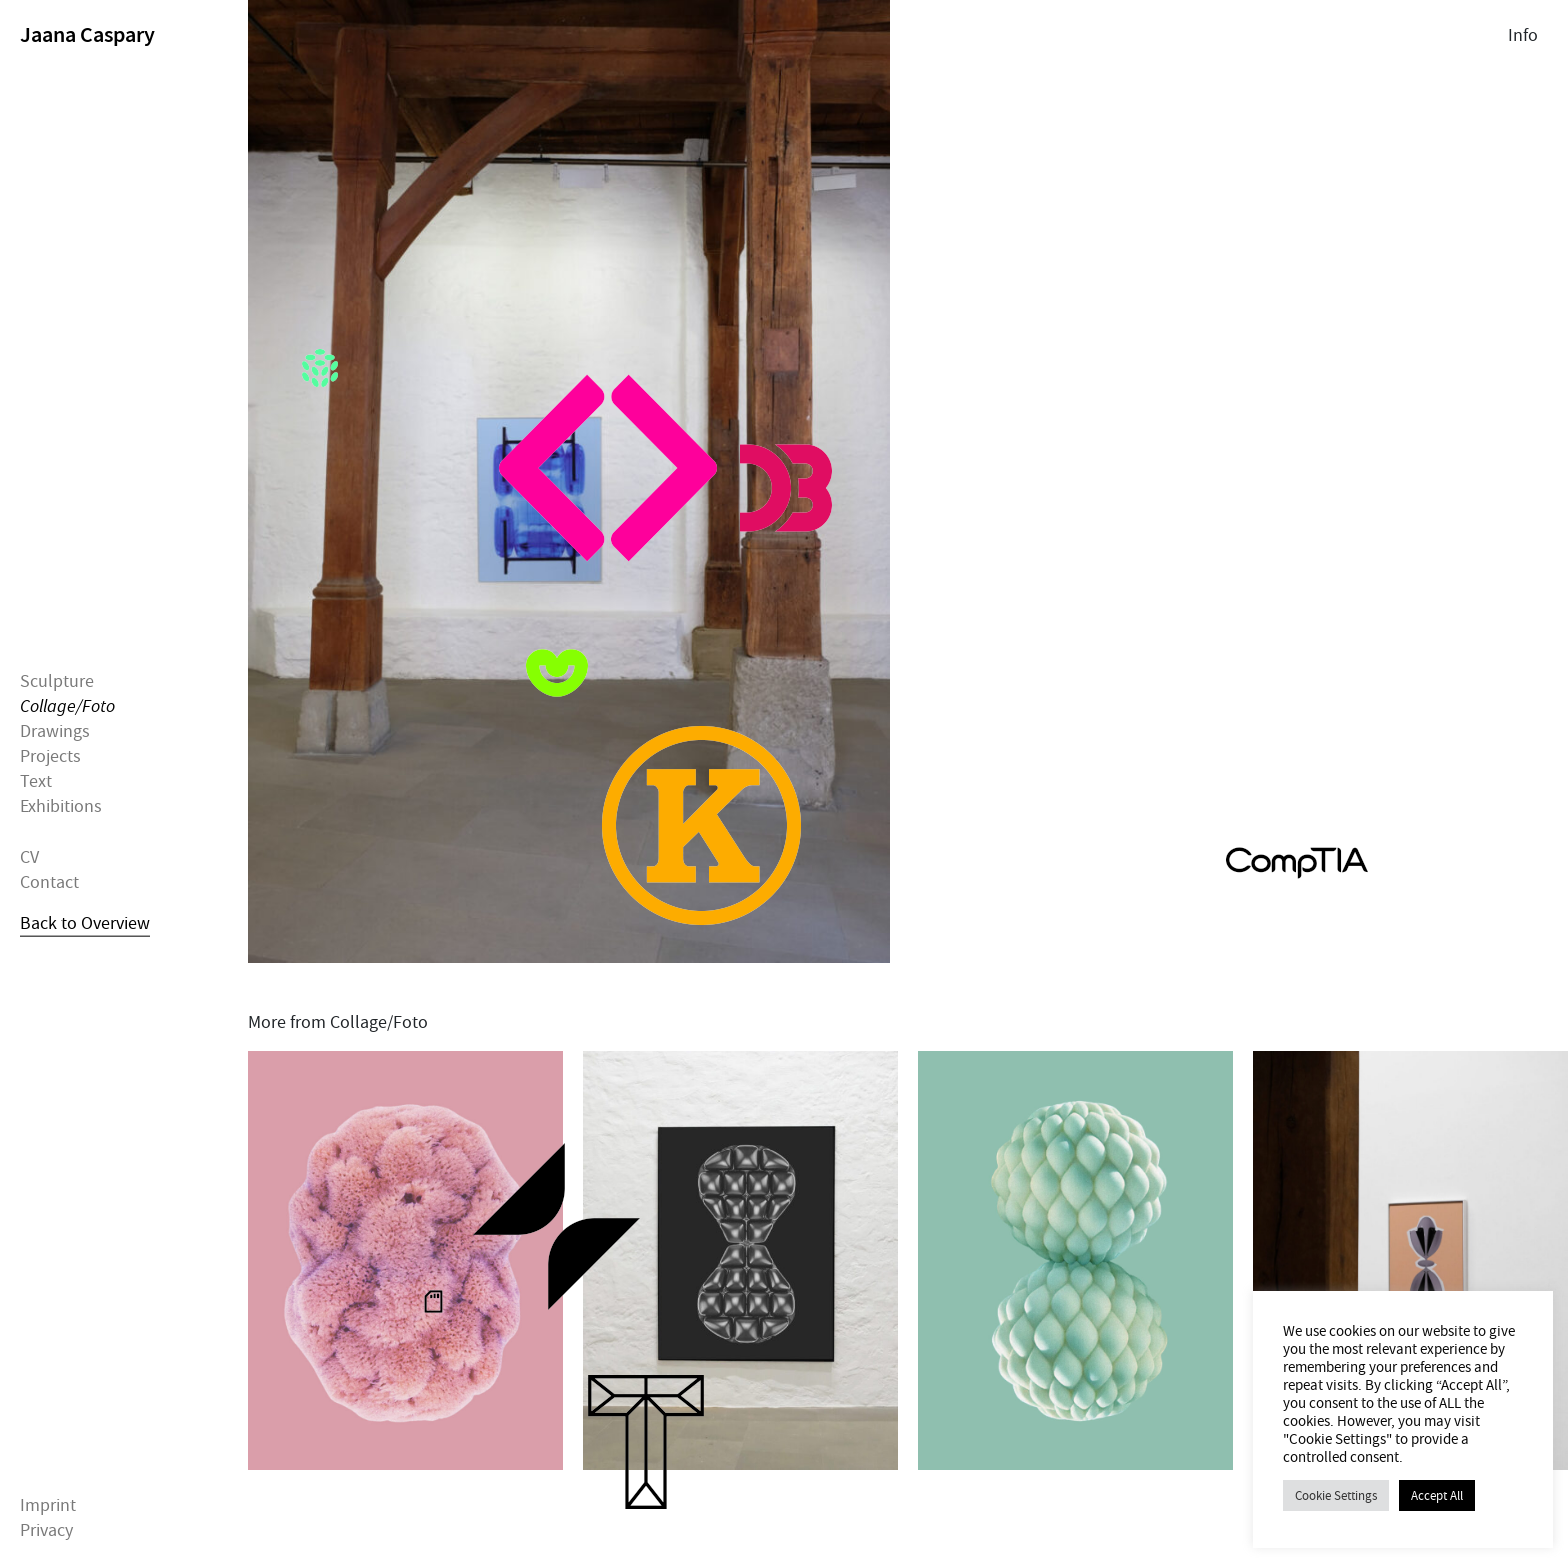 The image size is (1568, 1563). Describe the element at coordinates (556, 1226) in the screenshot. I see `glide app logo` at that location.